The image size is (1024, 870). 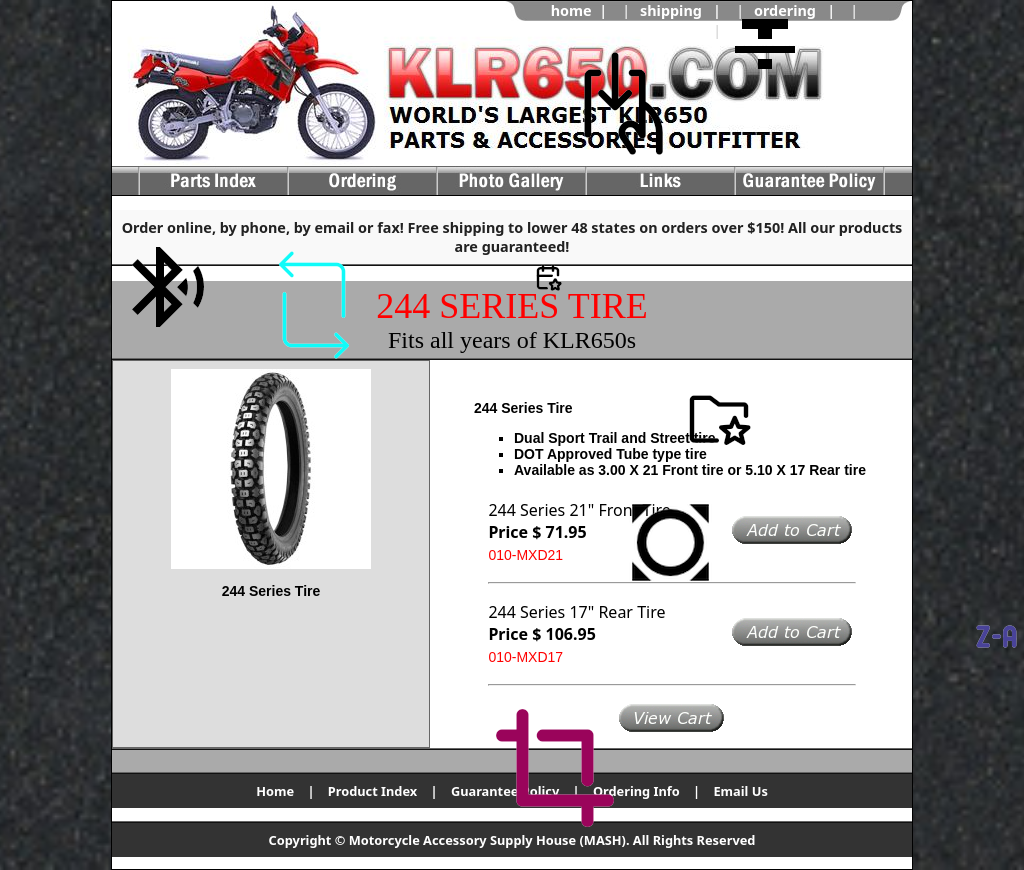 I want to click on crop an image or photo, so click(x=555, y=768).